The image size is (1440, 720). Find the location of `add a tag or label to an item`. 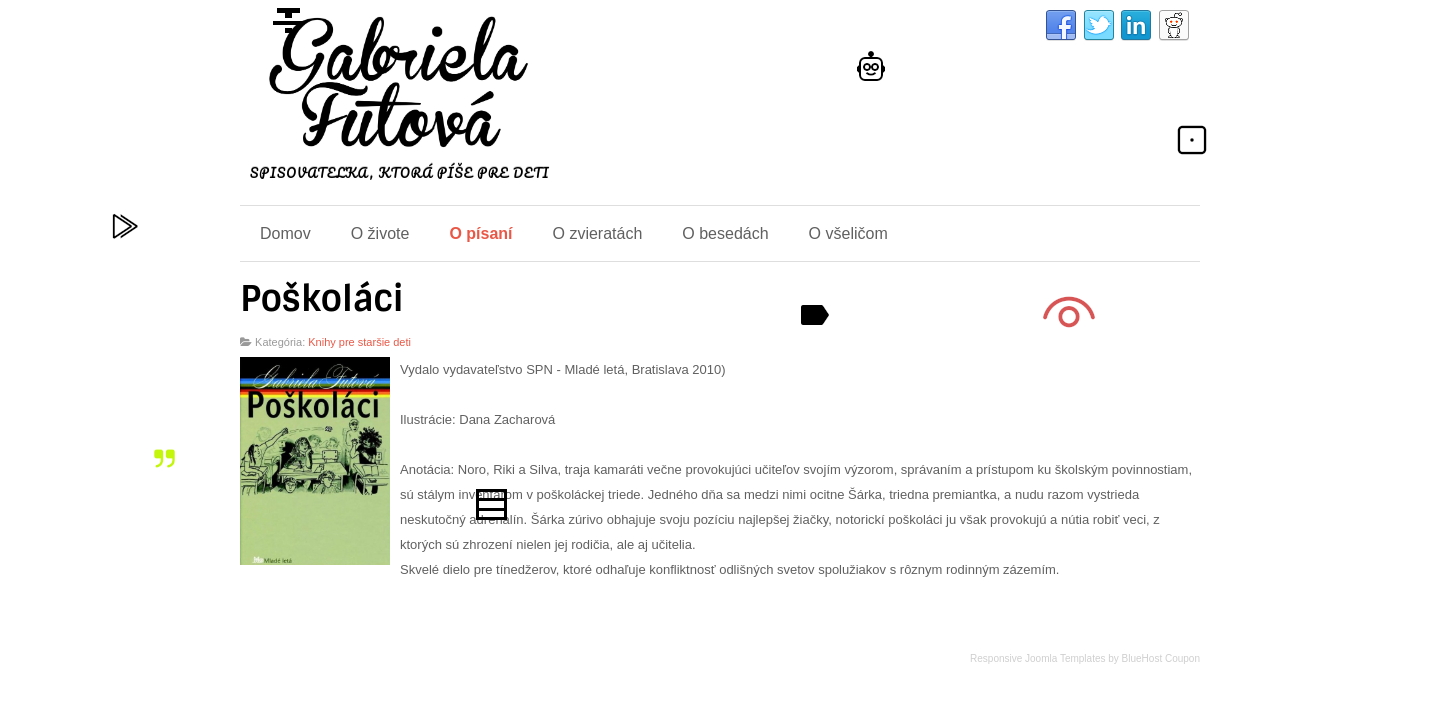

add a tag or label to an item is located at coordinates (814, 315).